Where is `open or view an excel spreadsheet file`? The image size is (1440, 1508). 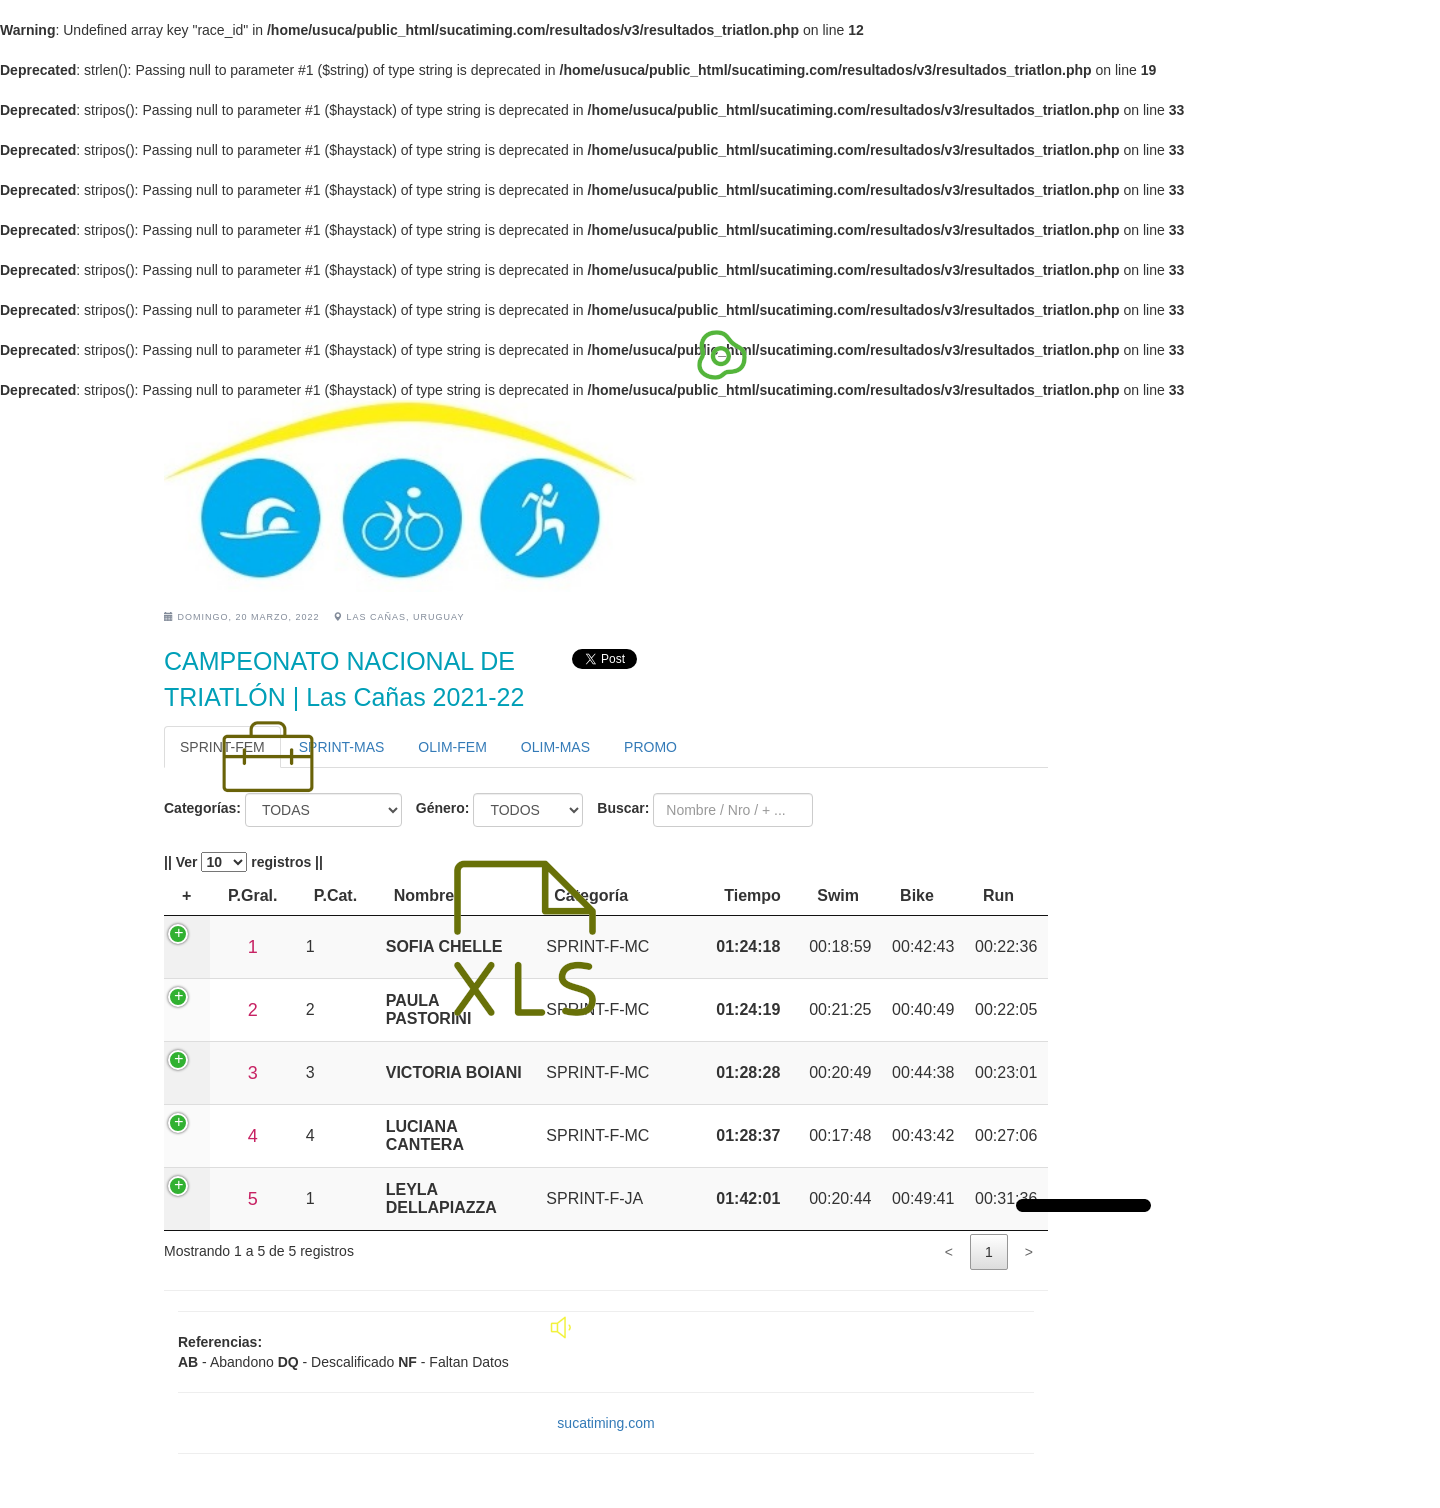 open or view an excel spreadsheet file is located at coordinates (525, 945).